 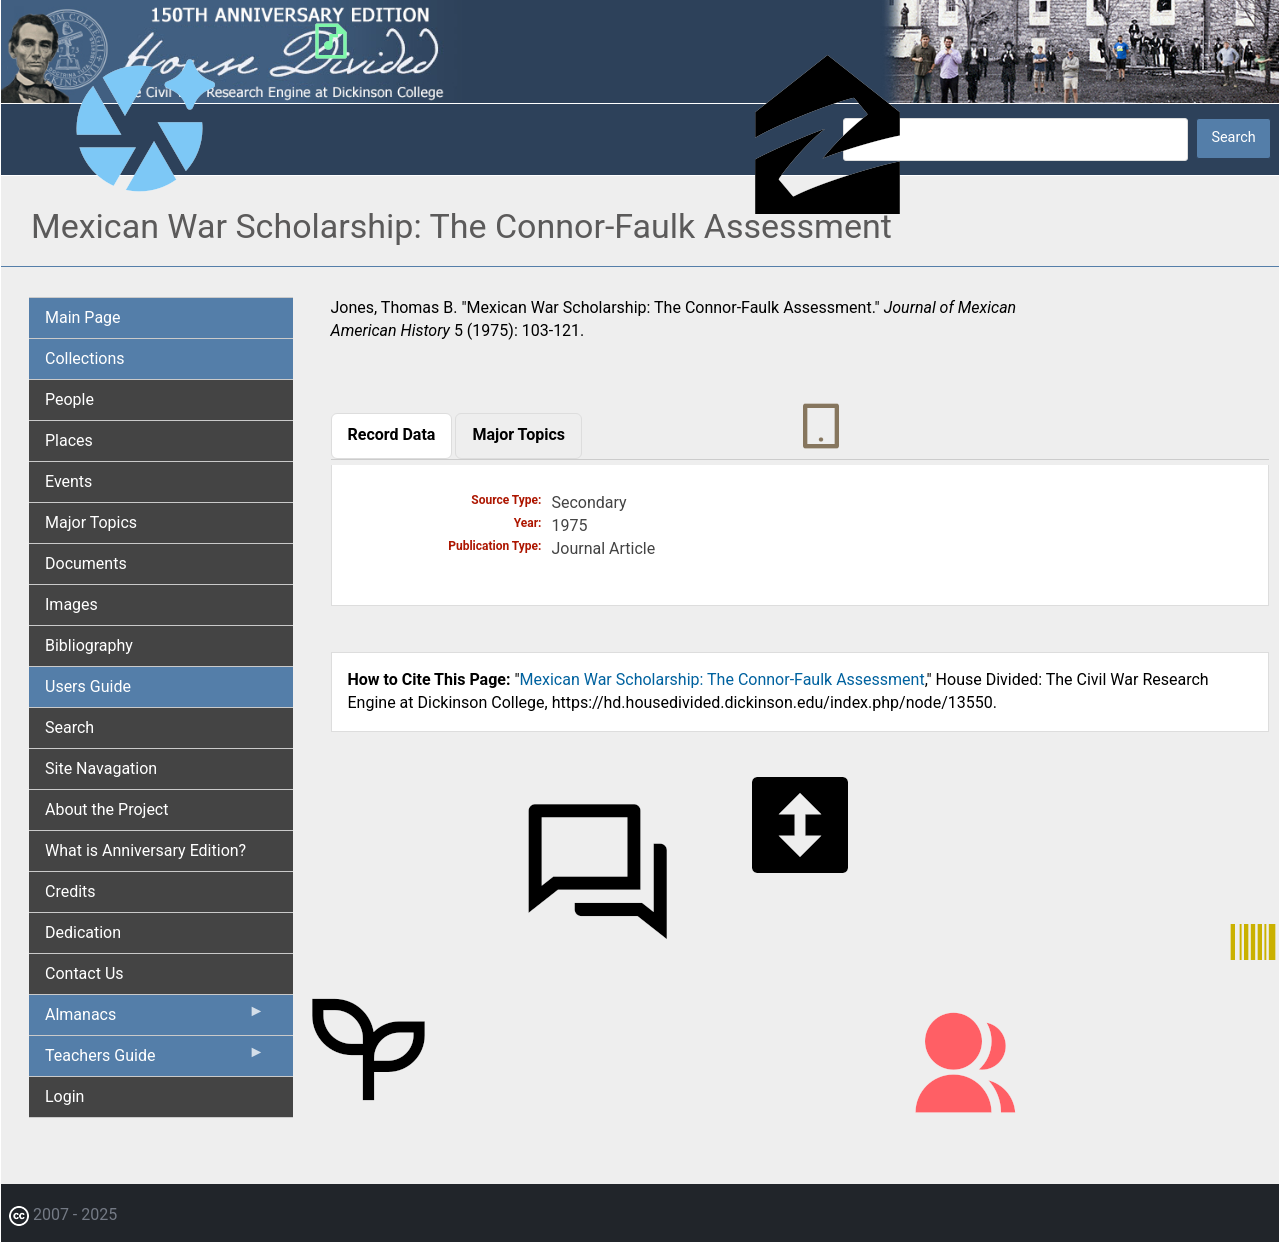 What do you see at coordinates (331, 41) in the screenshot?
I see `open an audio or music file` at bounding box center [331, 41].